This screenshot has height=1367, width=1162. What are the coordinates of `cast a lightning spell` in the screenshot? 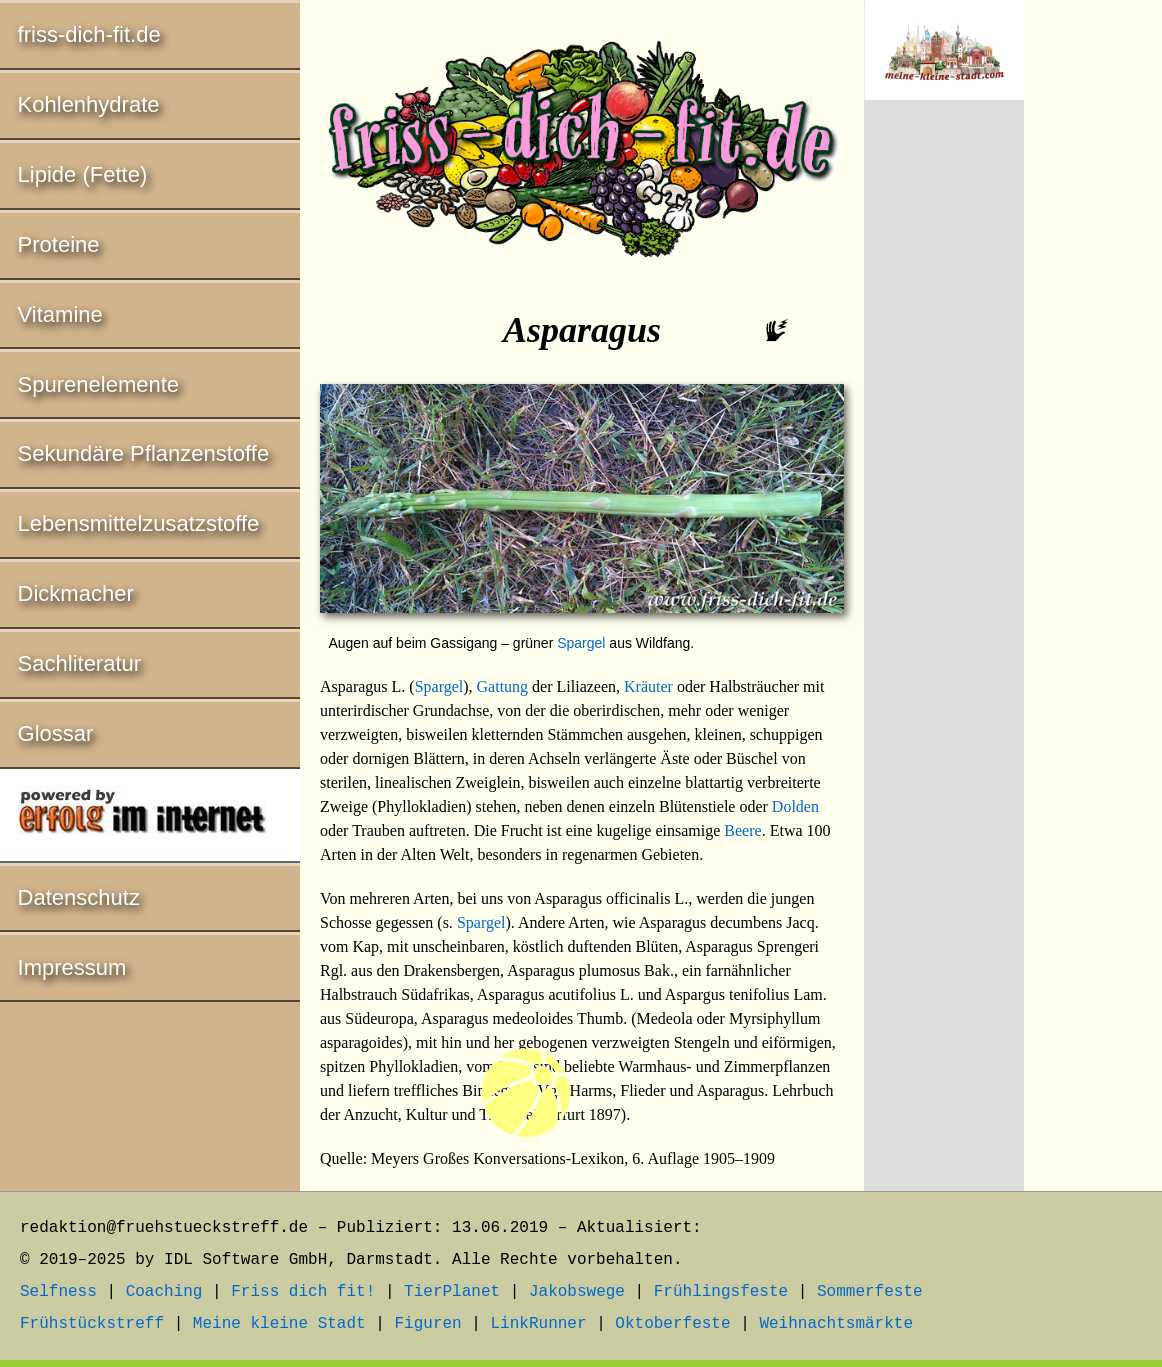 It's located at (777, 329).